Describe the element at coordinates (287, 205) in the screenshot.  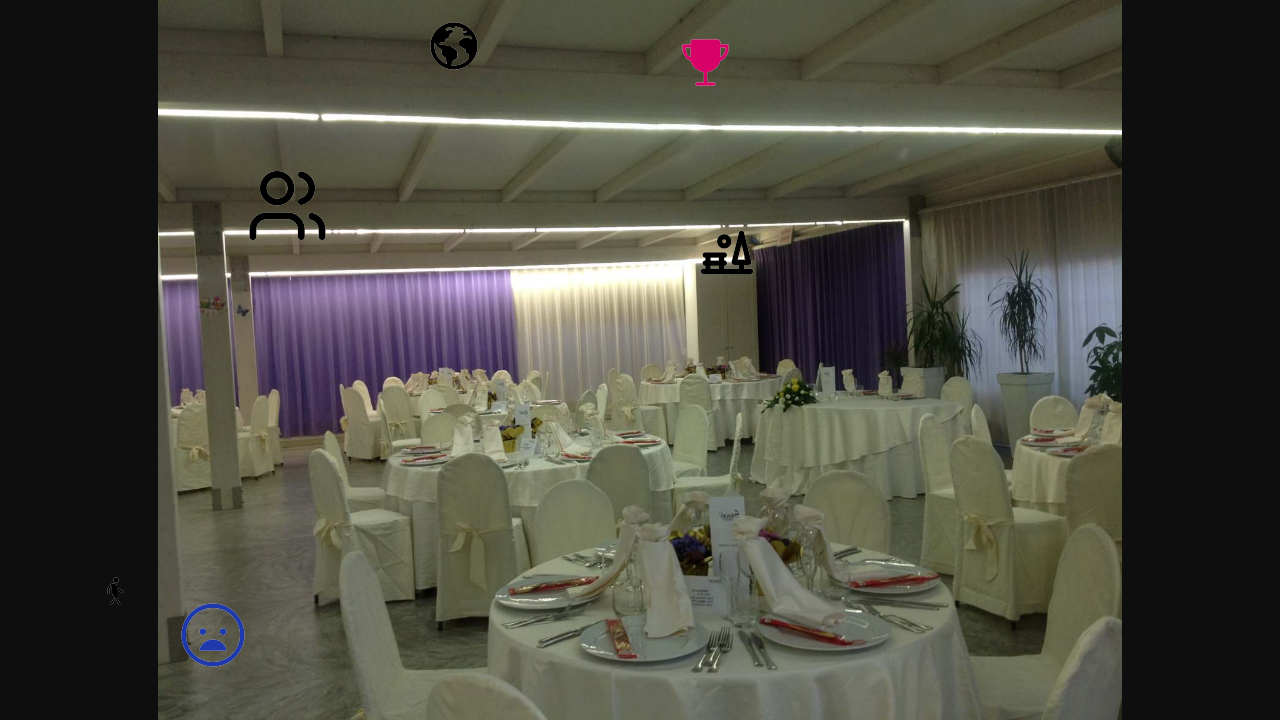
I see `view all users or team members` at that location.